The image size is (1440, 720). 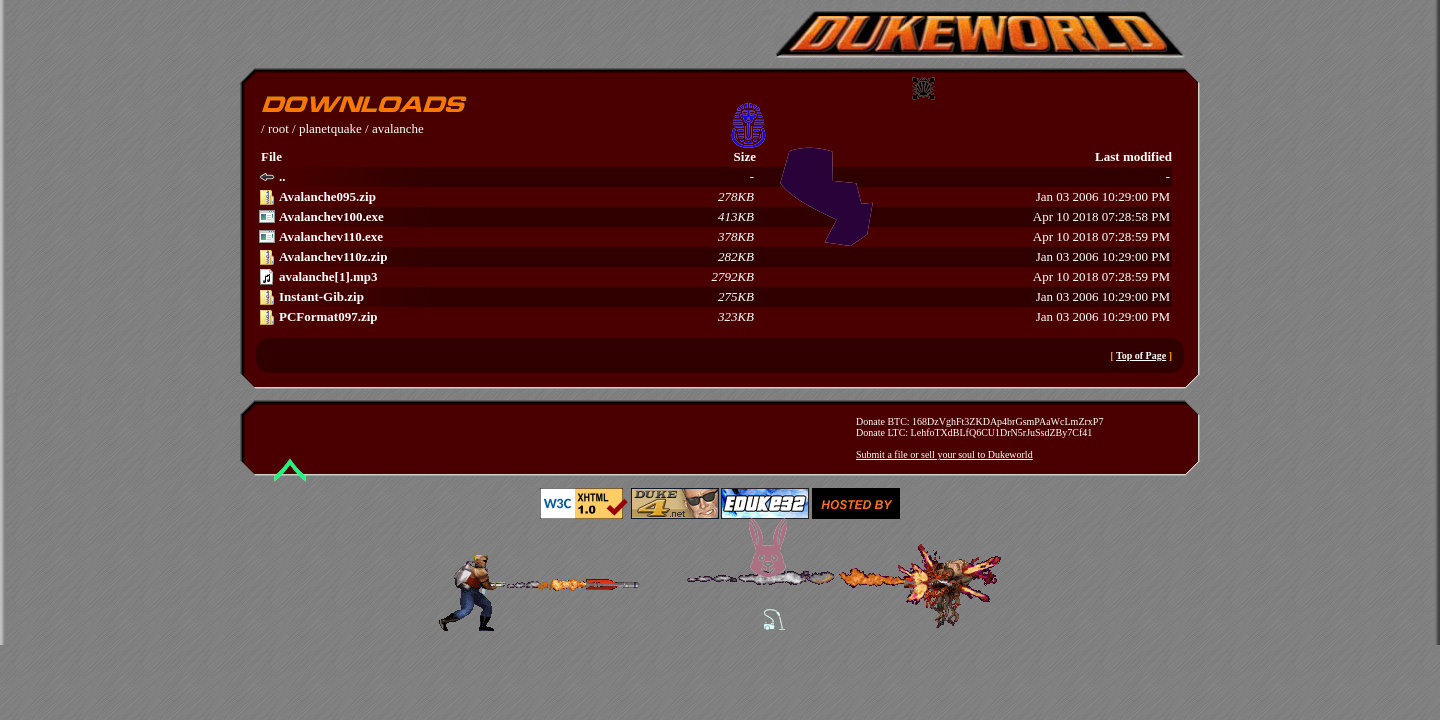 What do you see at coordinates (768, 548) in the screenshot?
I see `indicates rabbit or bunny-related content` at bounding box center [768, 548].